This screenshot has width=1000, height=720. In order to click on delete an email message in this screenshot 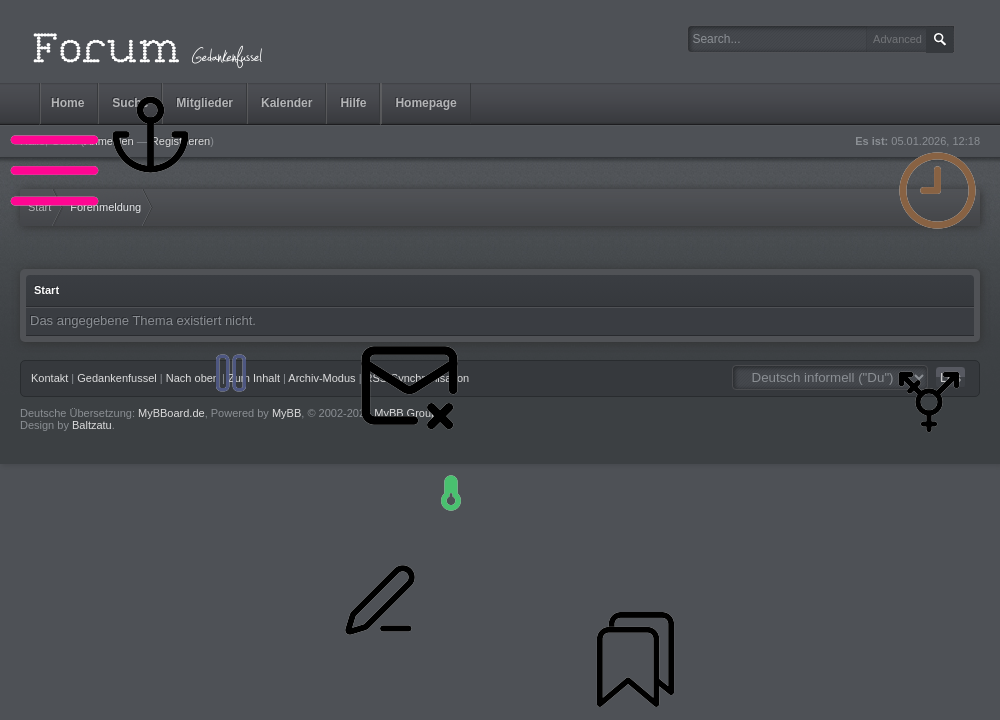, I will do `click(409, 385)`.